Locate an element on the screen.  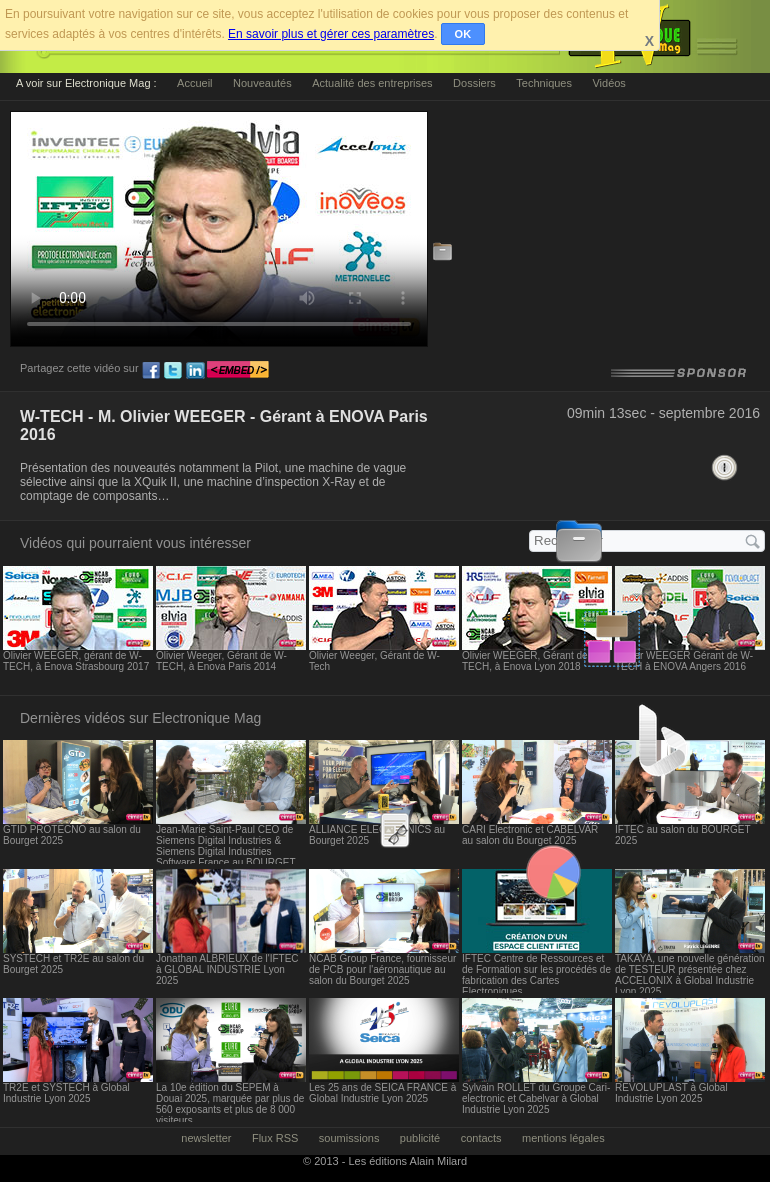
open microsoft bing search app is located at coordinates (663, 740).